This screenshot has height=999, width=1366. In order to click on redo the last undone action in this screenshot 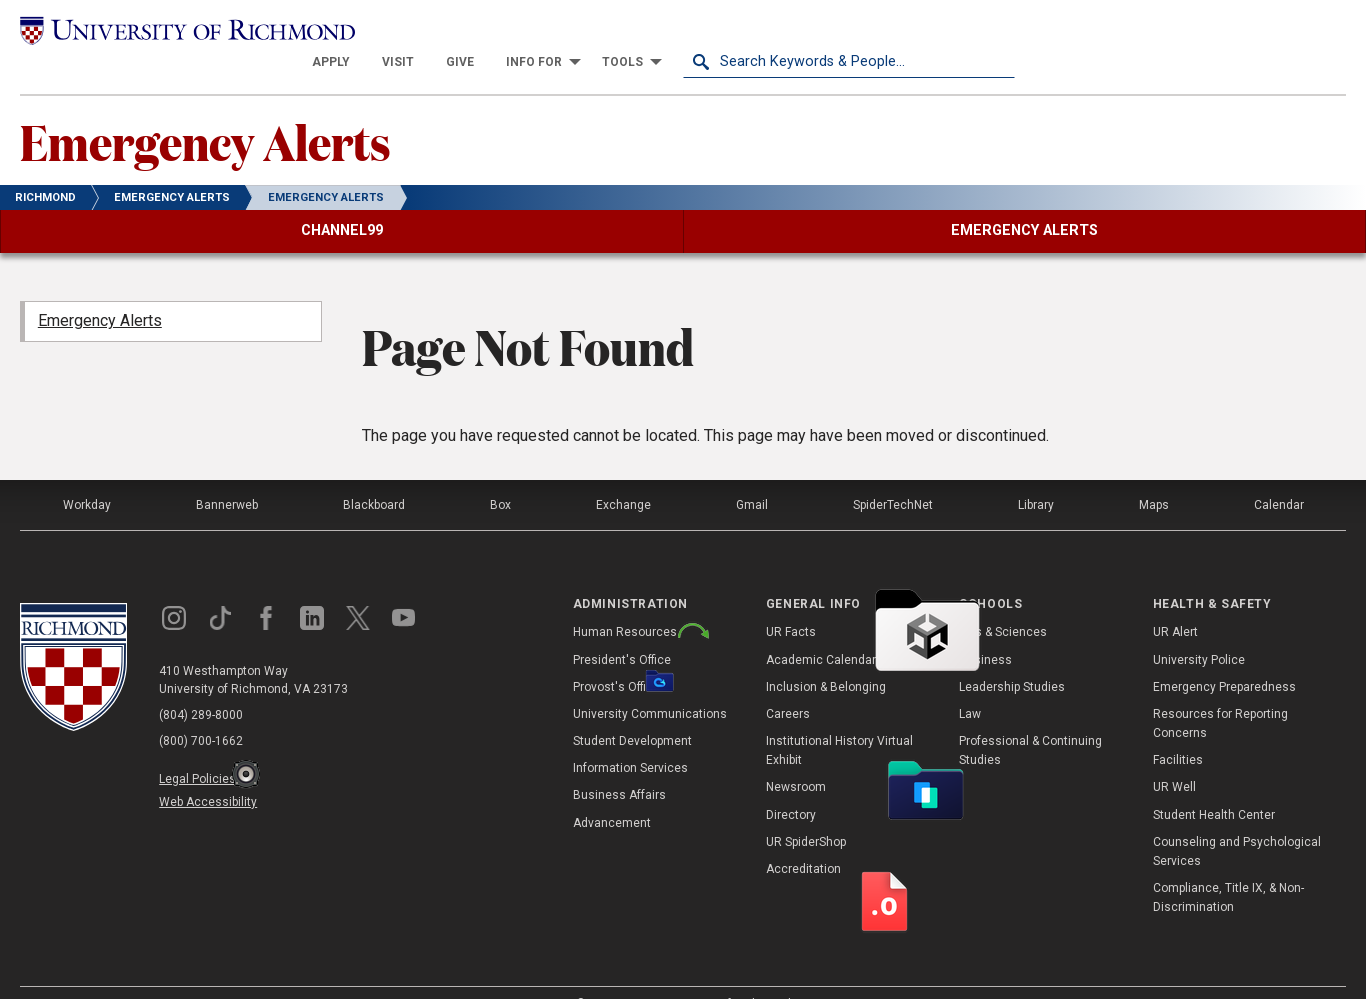, I will do `click(692, 630)`.